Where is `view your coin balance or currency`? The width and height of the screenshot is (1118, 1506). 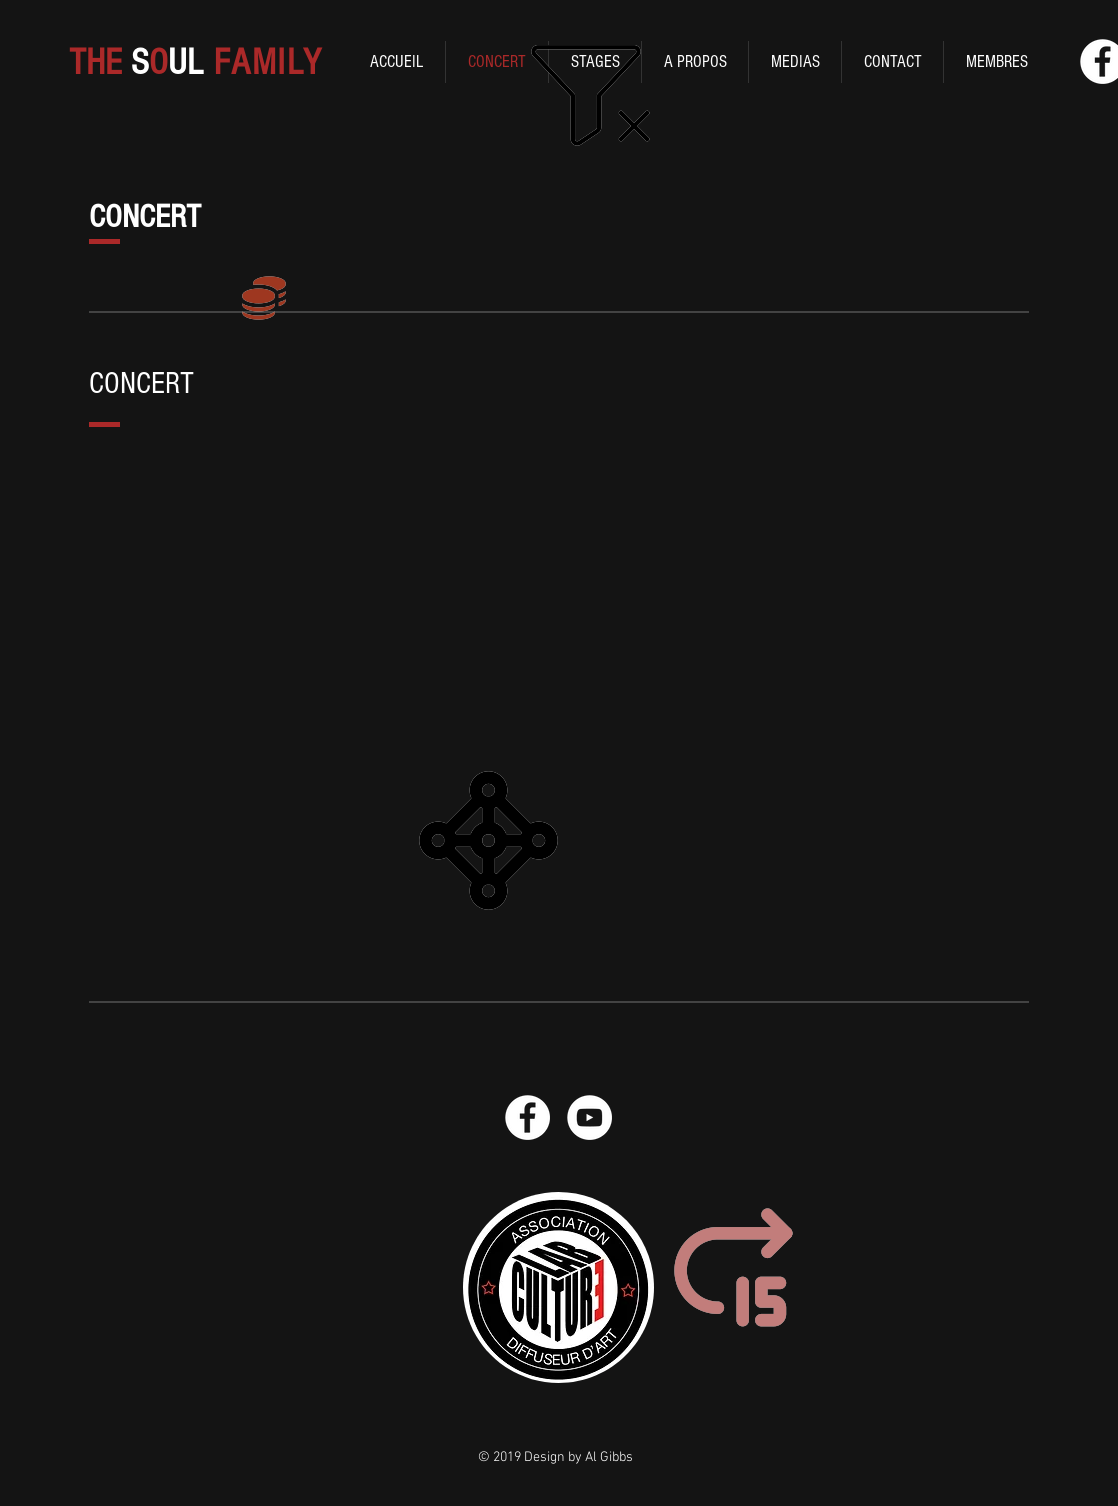 view your coin balance or currency is located at coordinates (264, 298).